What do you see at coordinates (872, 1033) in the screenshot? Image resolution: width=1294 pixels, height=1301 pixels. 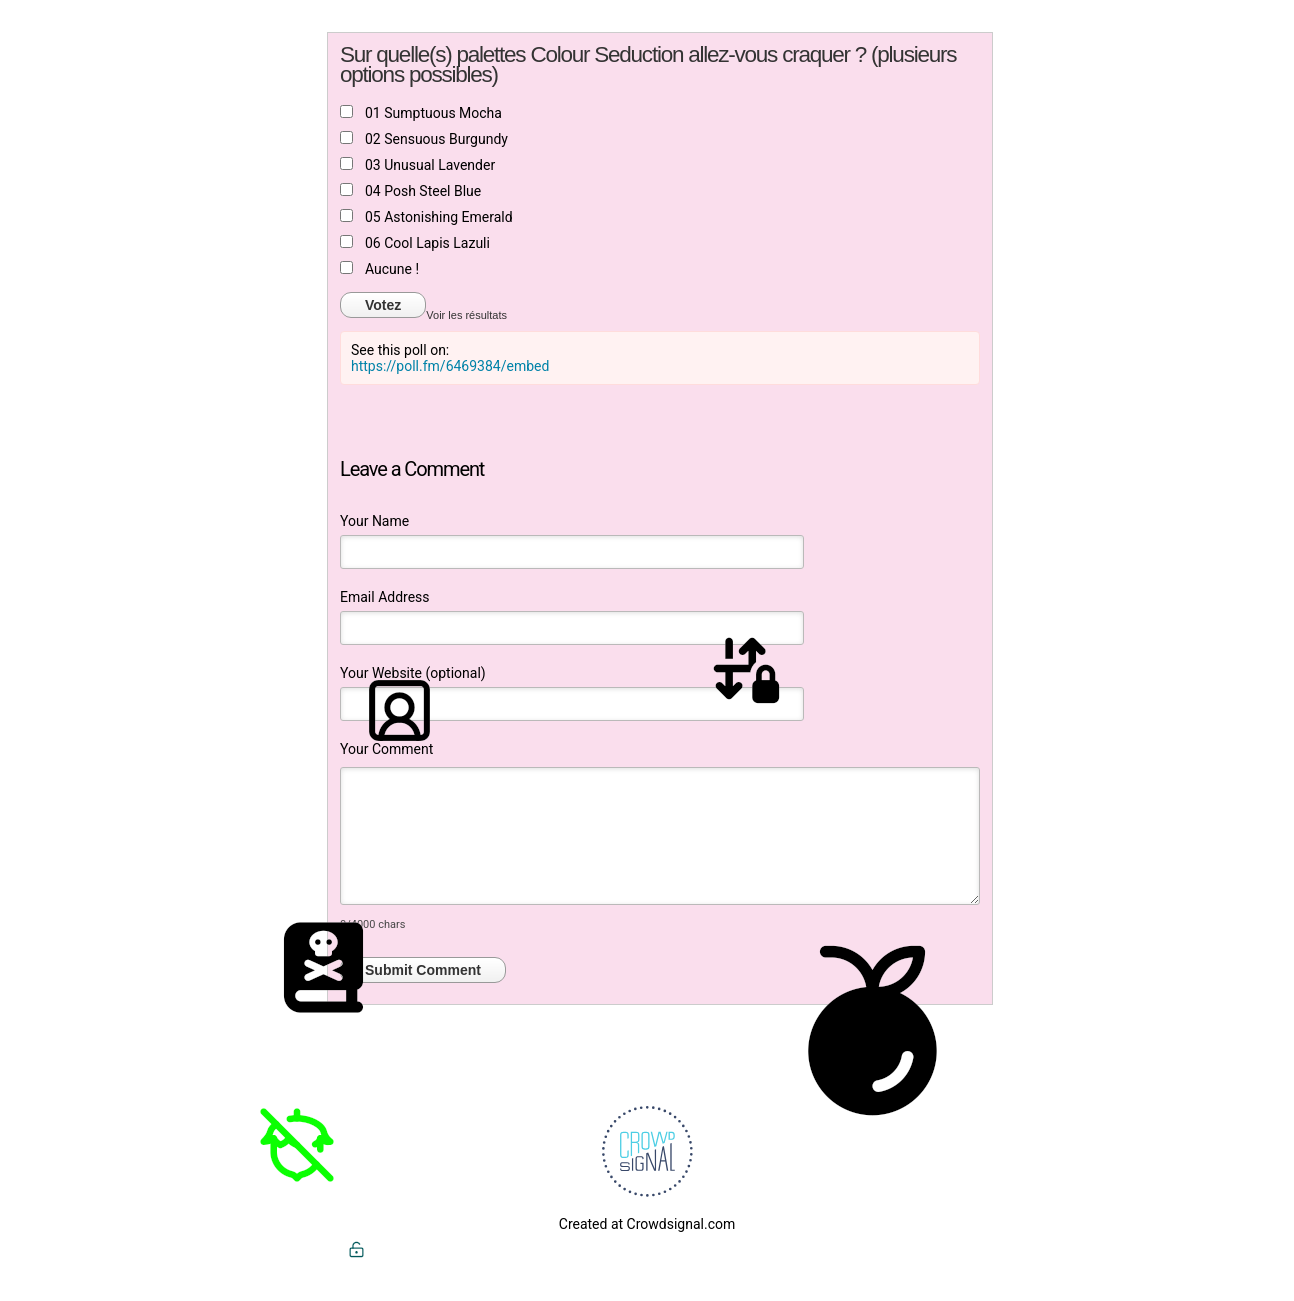 I see `indicates fruit or produce category` at bounding box center [872, 1033].